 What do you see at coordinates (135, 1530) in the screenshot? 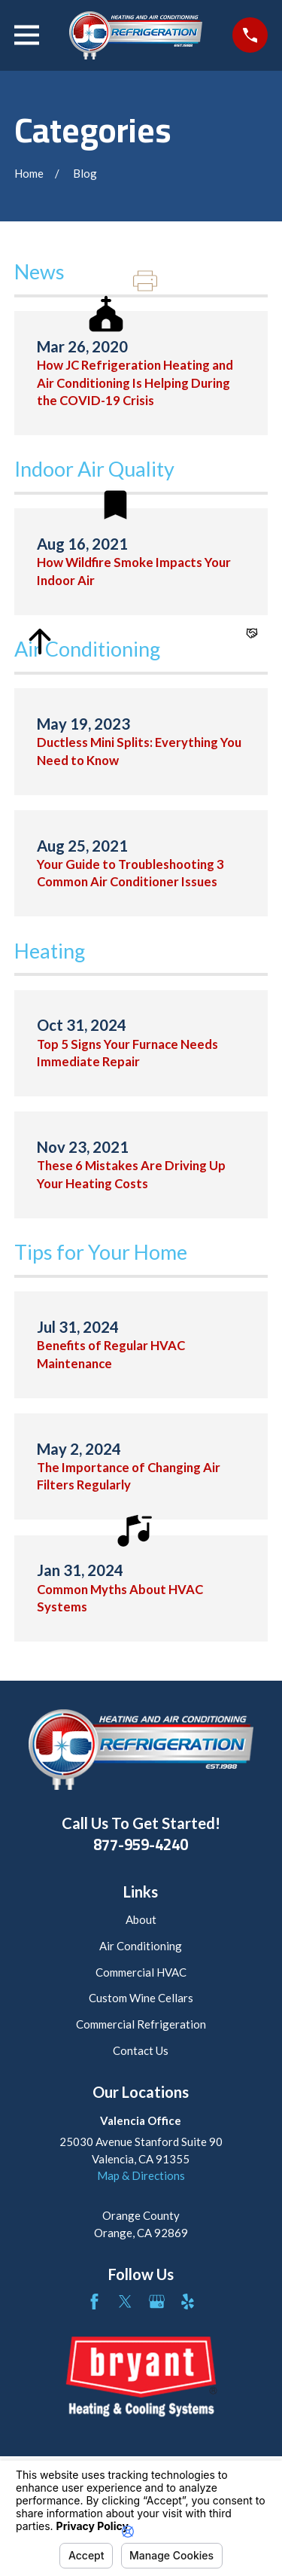
I see `remove a song from playlist` at bounding box center [135, 1530].